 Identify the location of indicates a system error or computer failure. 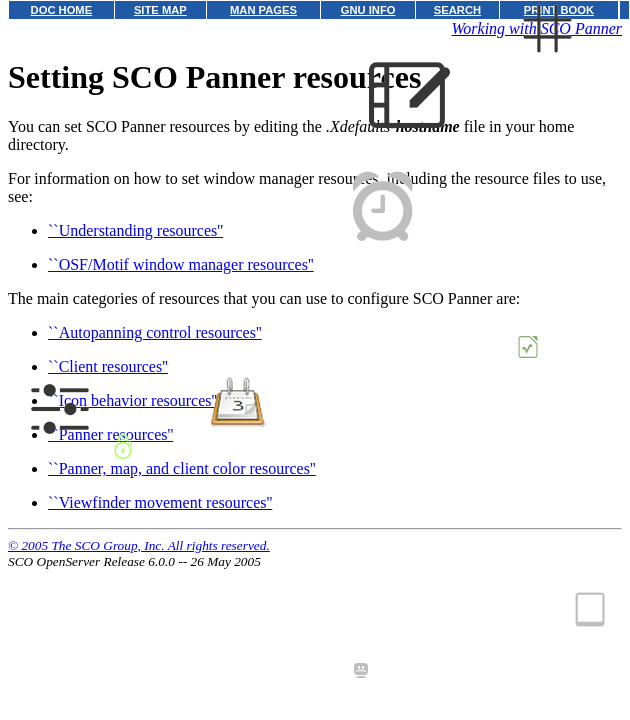
(361, 670).